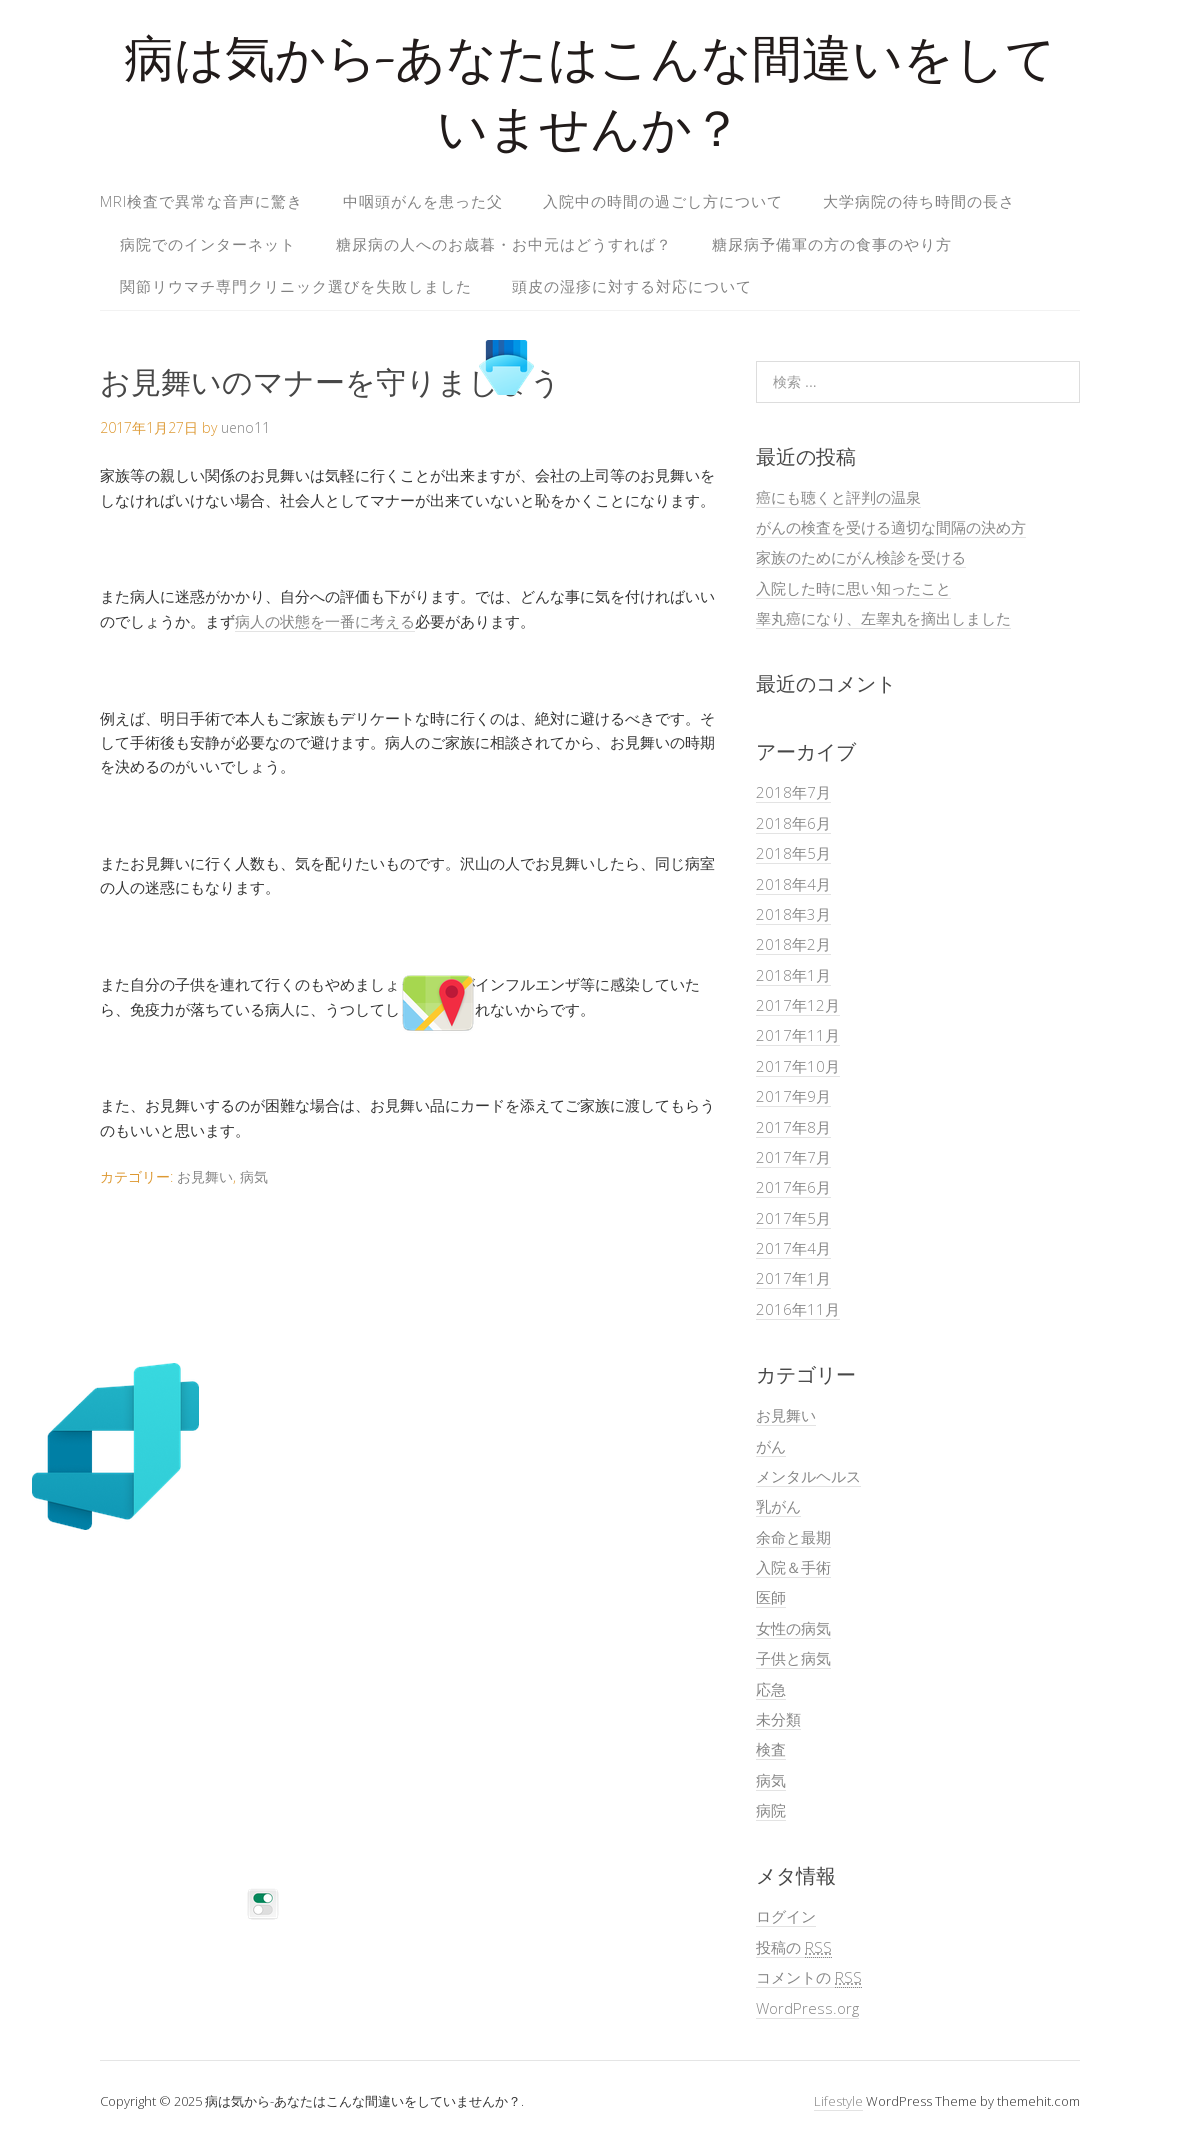 The height and width of the screenshot is (2142, 1179). Describe the element at coordinates (438, 1003) in the screenshot. I see `open gnome maps application` at that location.